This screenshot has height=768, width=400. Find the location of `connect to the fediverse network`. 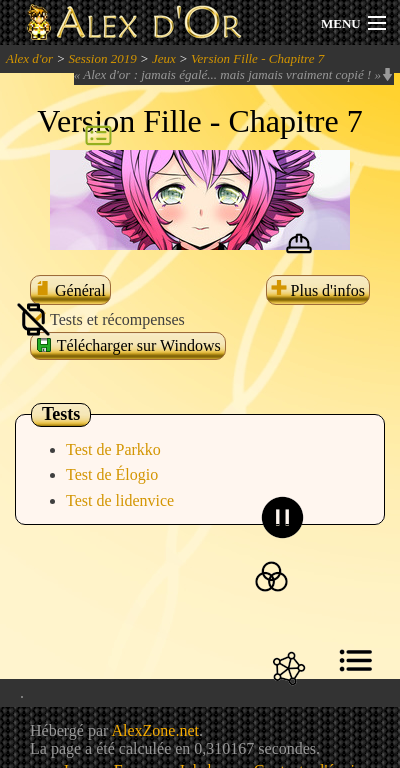

connect to the fediverse network is located at coordinates (288, 668).